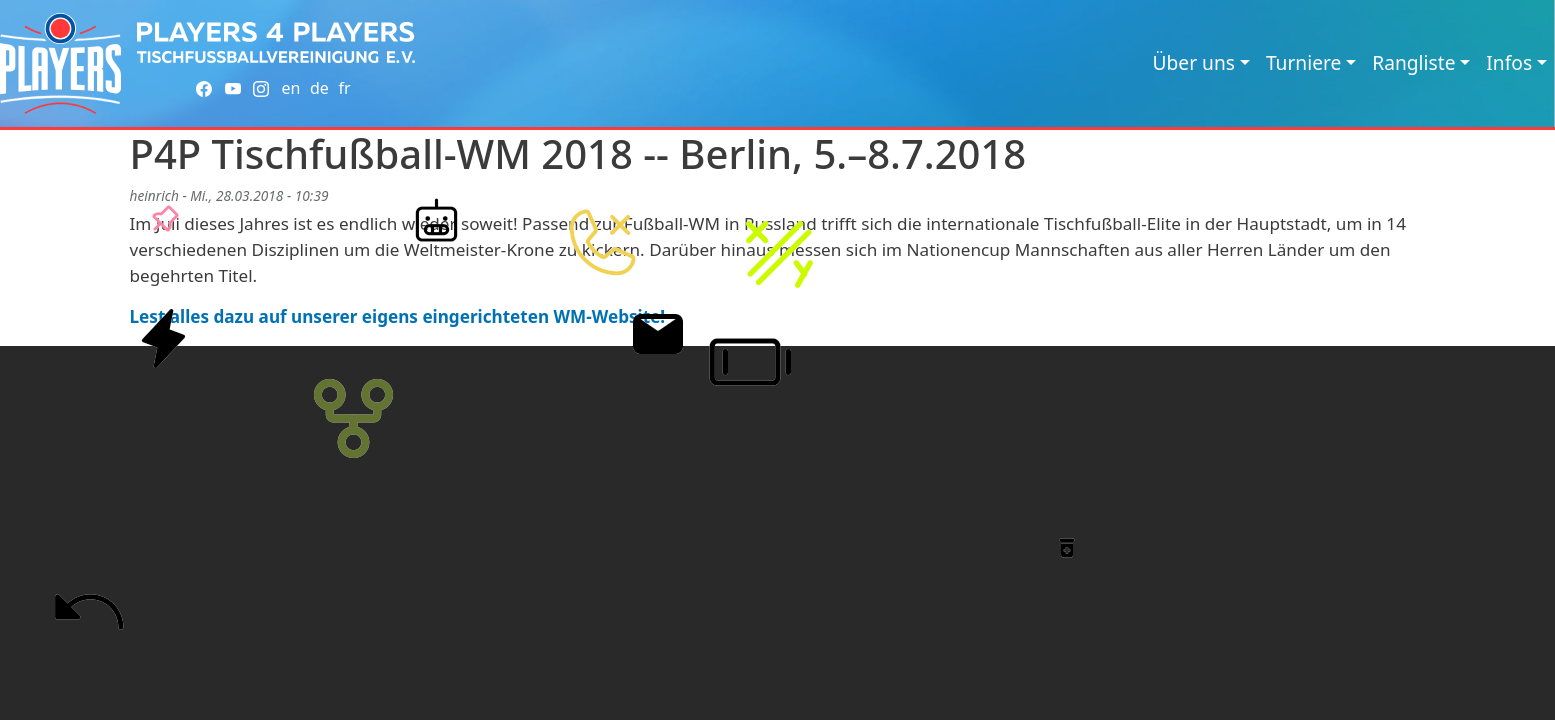 The width and height of the screenshot is (1555, 720). Describe the element at coordinates (164, 219) in the screenshot. I see `pin an item to keep it visible` at that location.